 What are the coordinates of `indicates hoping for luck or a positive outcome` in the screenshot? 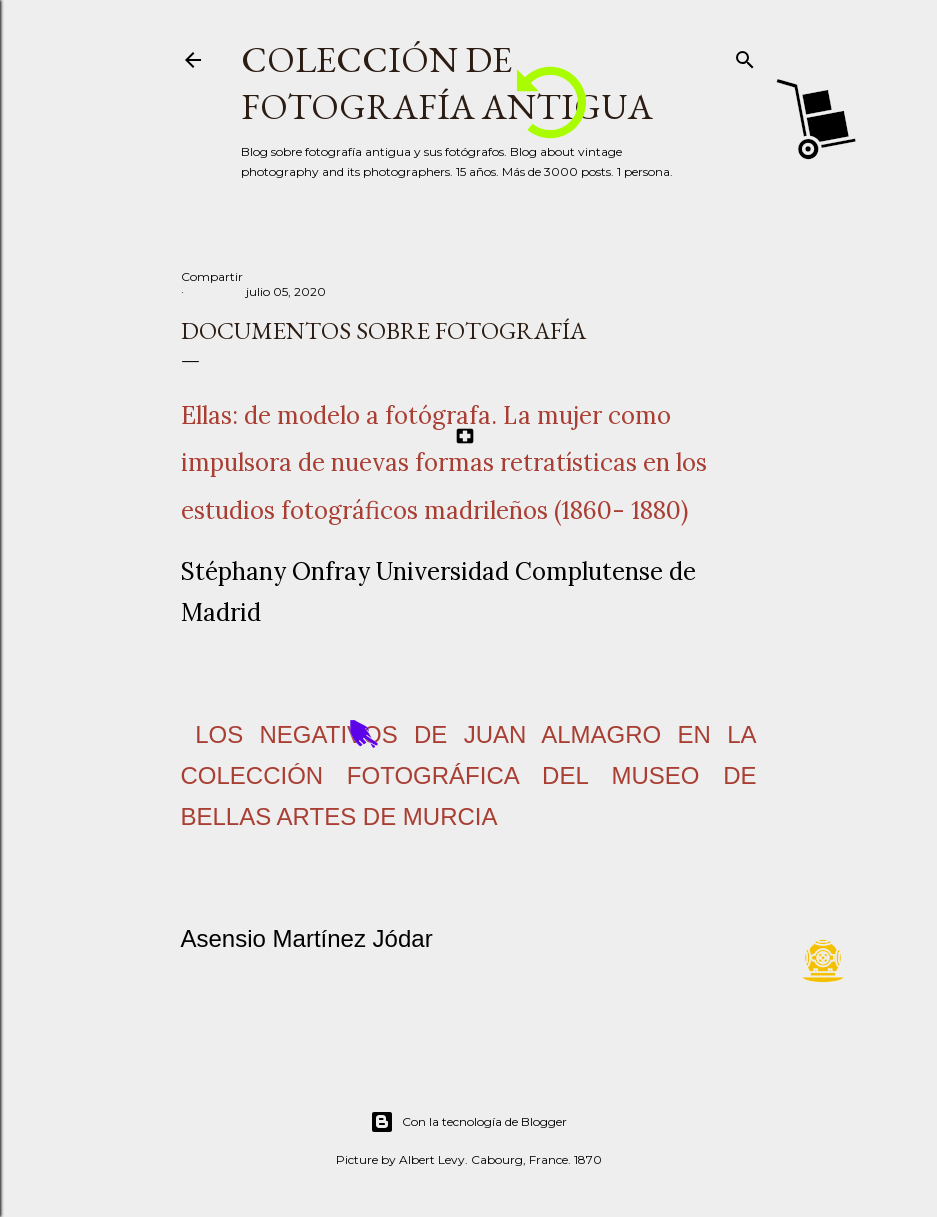 It's located at (364, 734).